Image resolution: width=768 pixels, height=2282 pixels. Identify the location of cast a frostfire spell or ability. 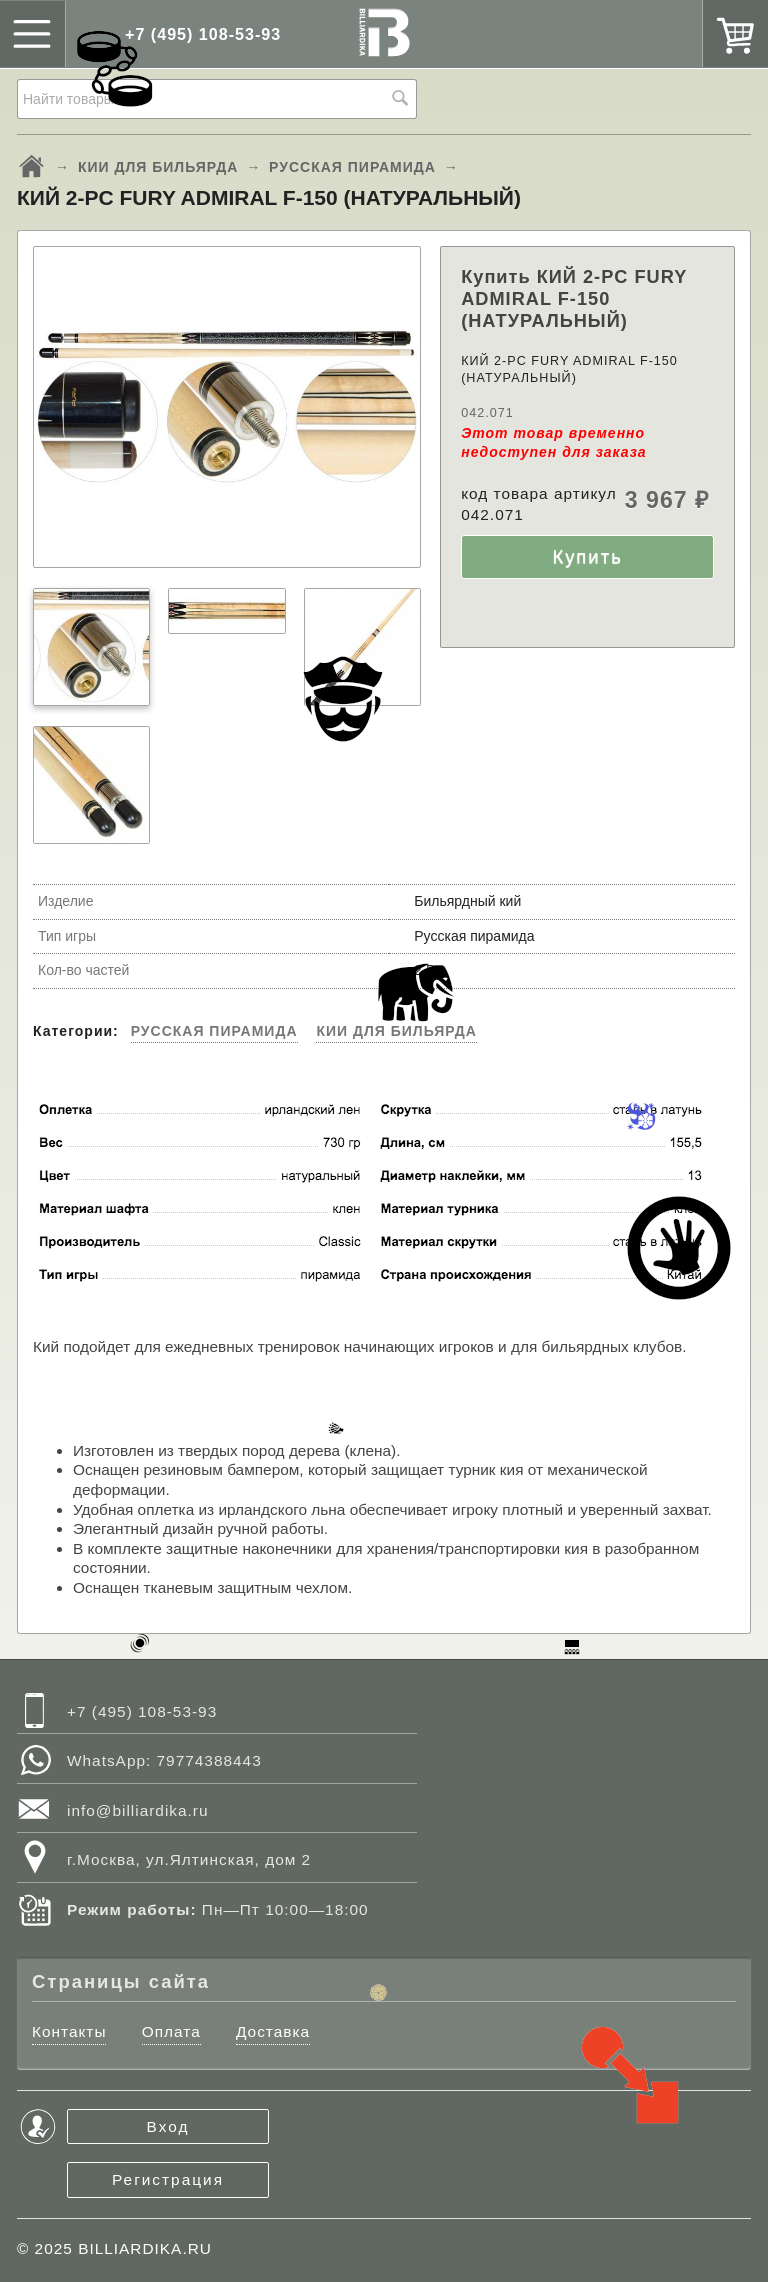
(641, 1116).